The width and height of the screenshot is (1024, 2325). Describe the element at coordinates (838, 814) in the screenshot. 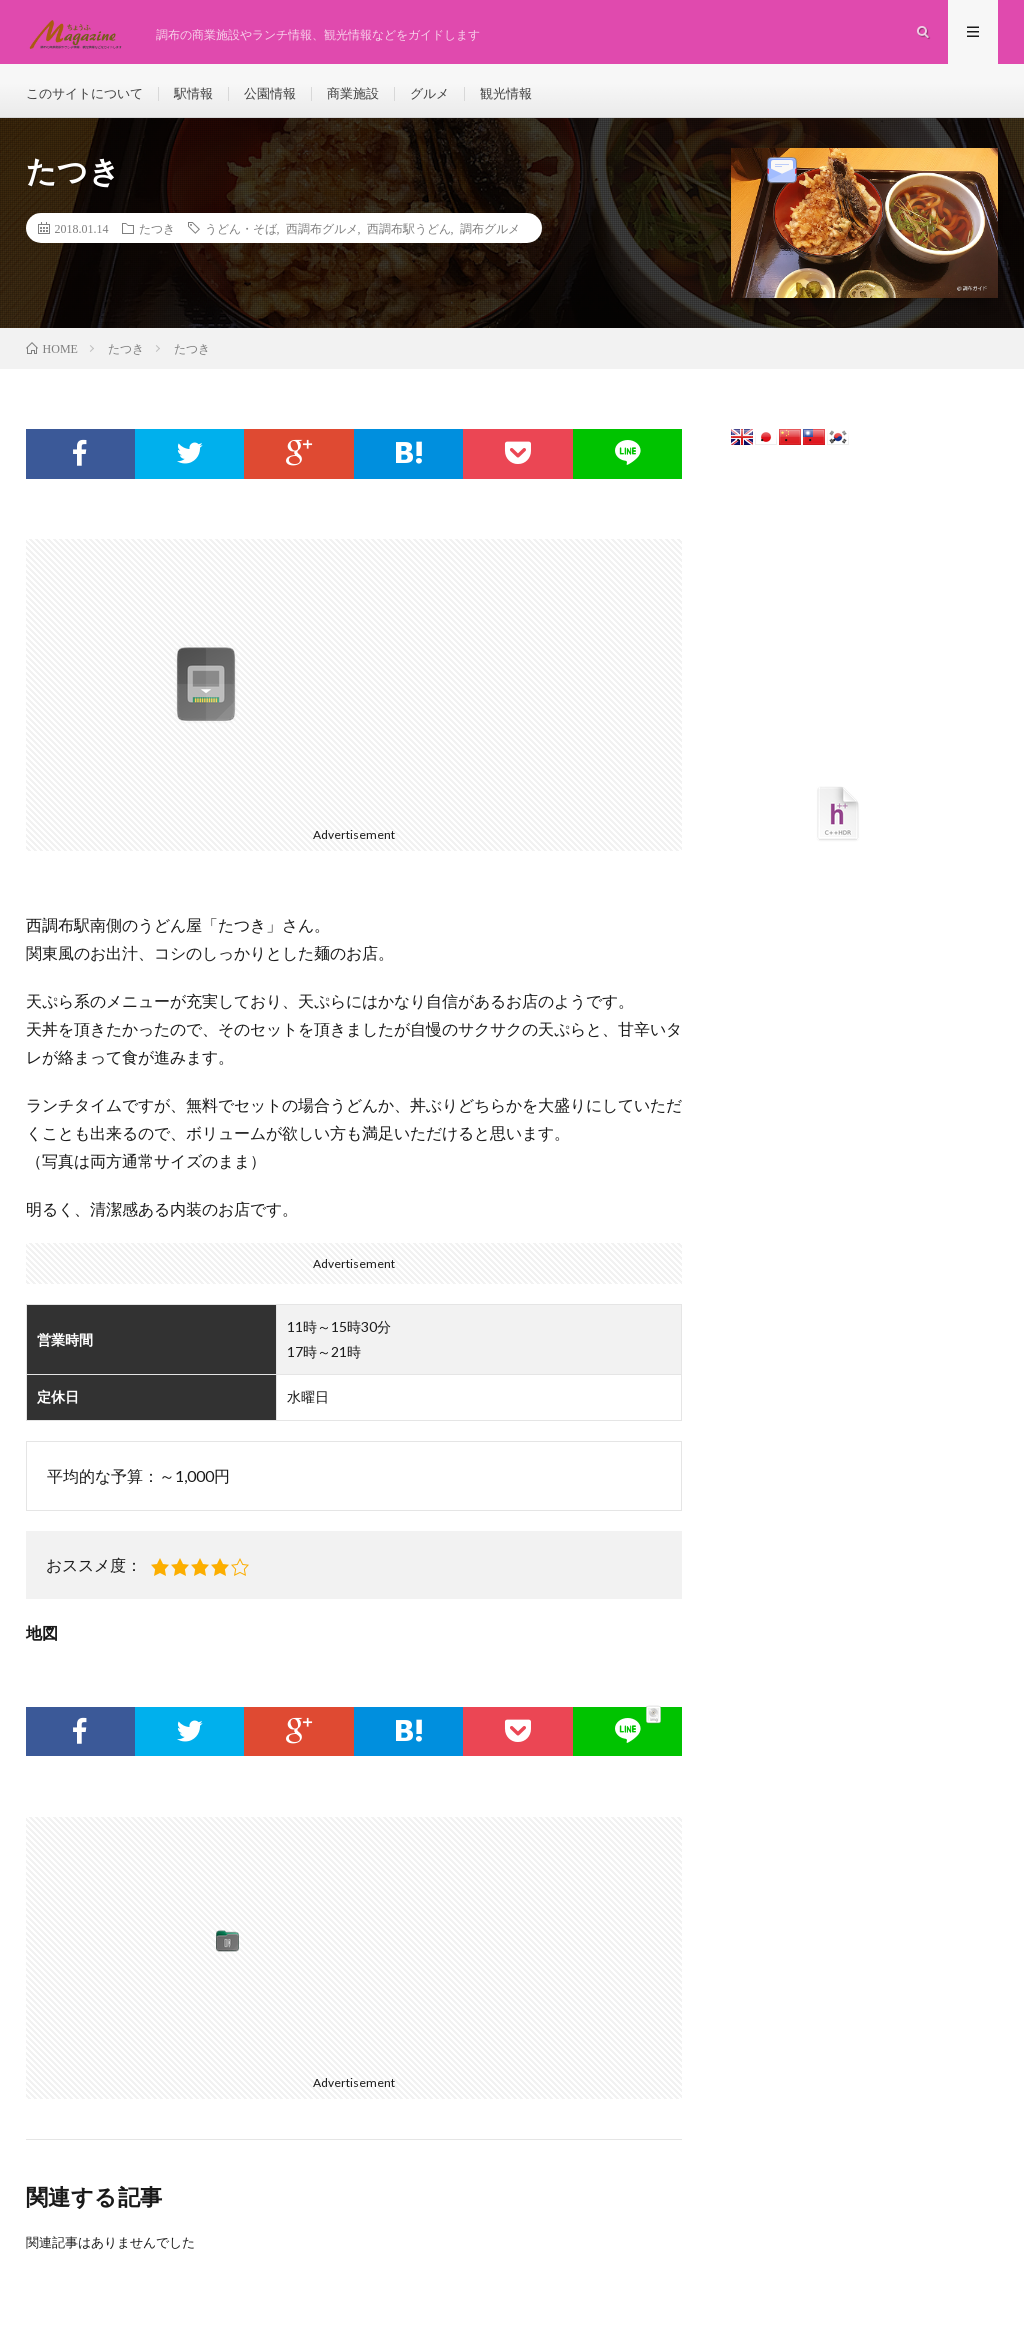

I see `a C++ header file` at that location.